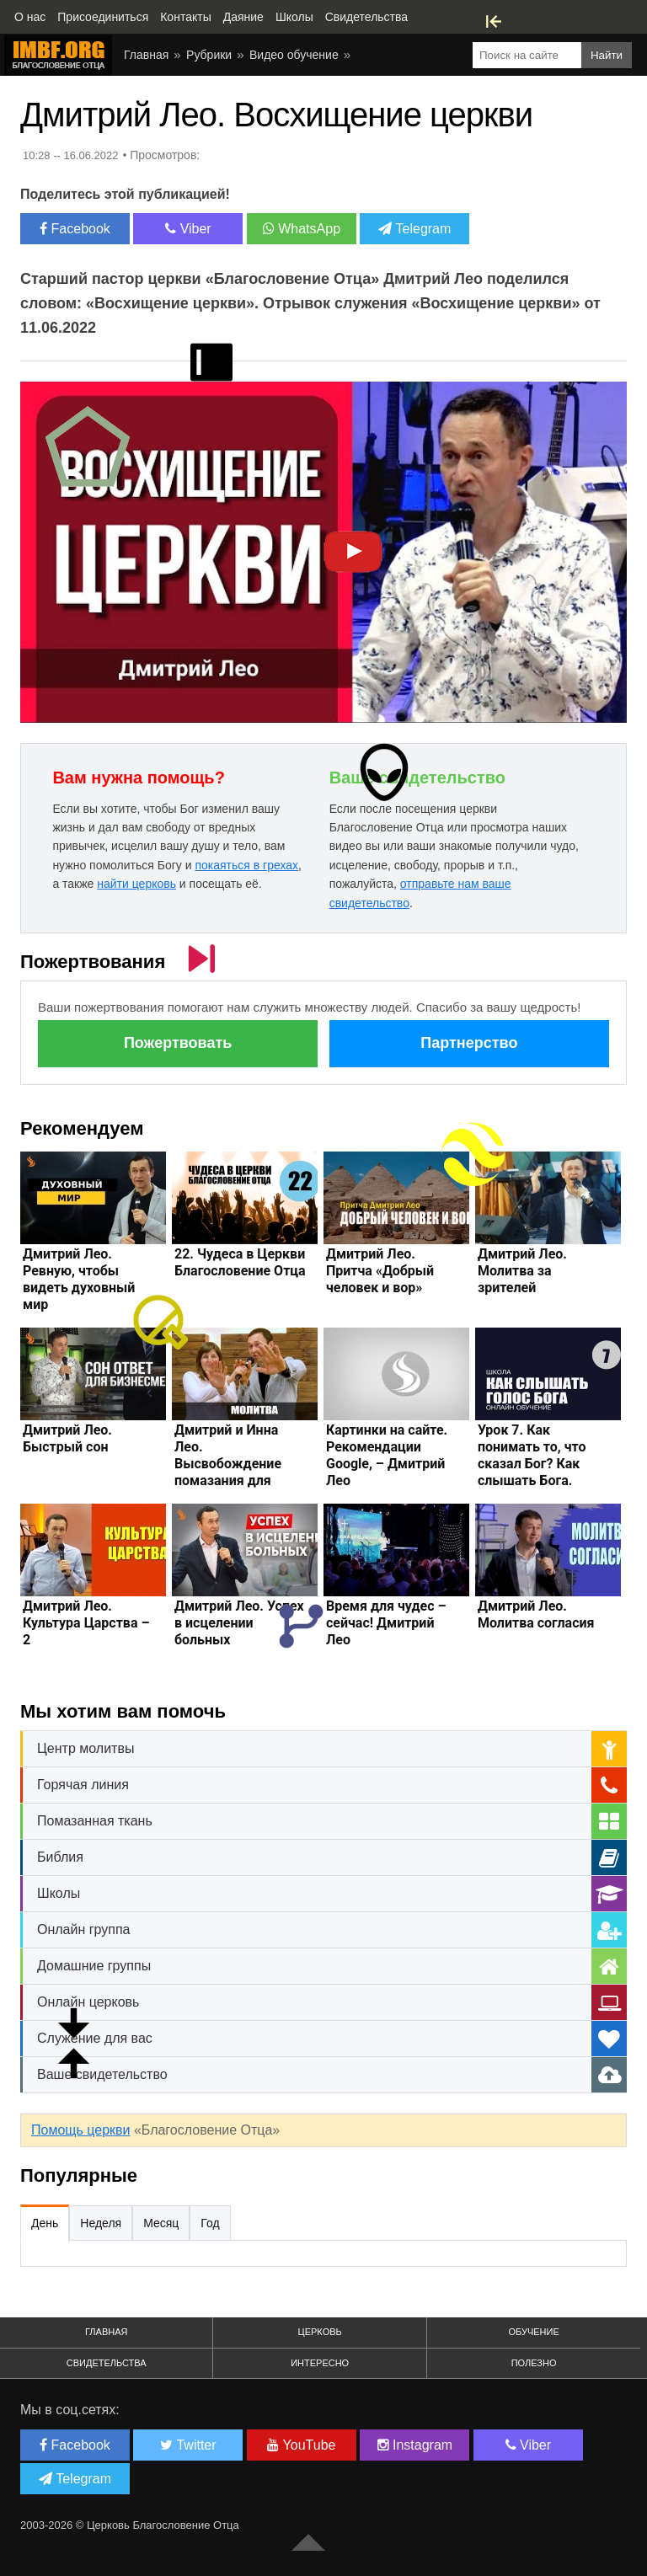 This screenshot has height=2576, width=647. I want to click on open Google Earth app, so click(473, 1154).